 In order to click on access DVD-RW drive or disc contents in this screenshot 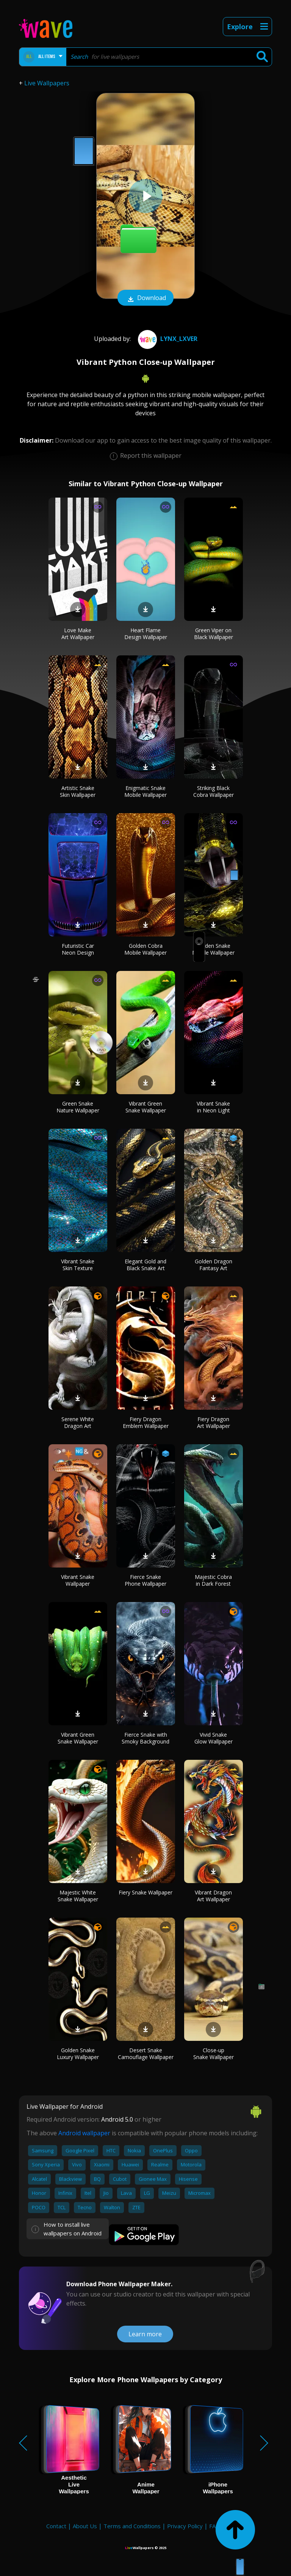, I will do `click(101, 1043)`.